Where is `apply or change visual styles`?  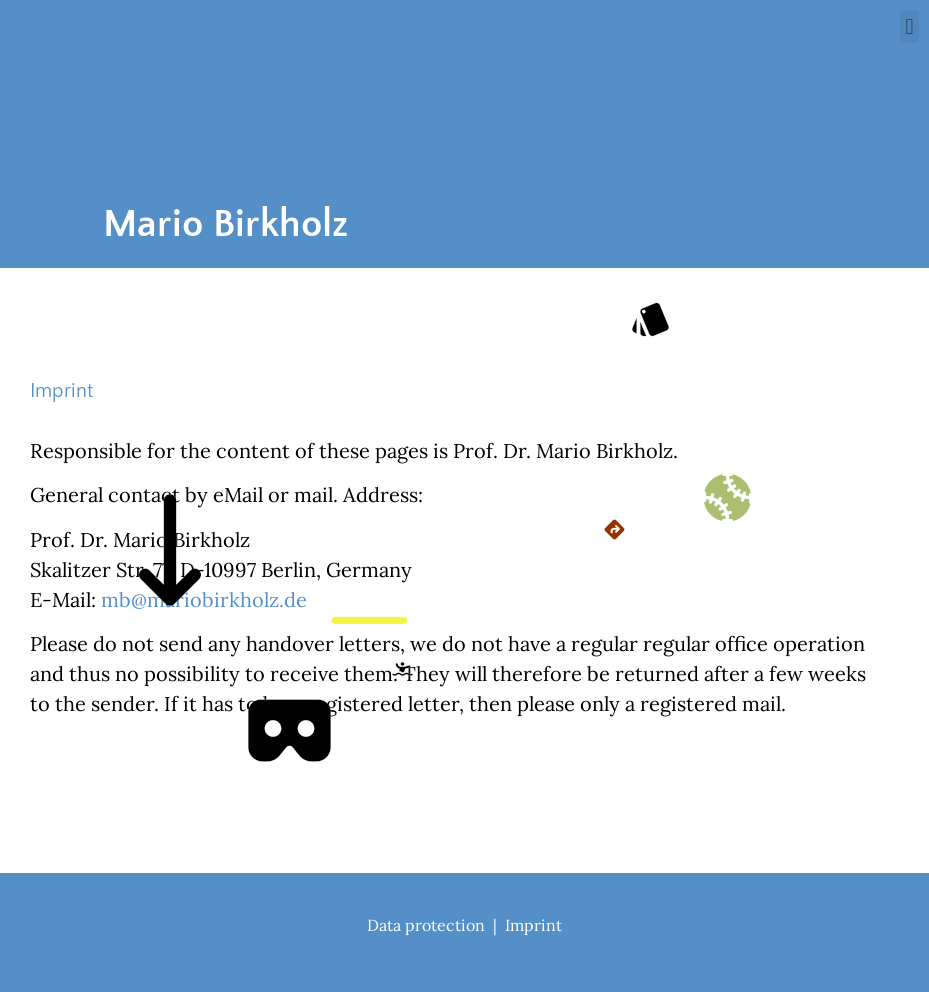 apply or change visual styles is located at coordinates (651, 319).